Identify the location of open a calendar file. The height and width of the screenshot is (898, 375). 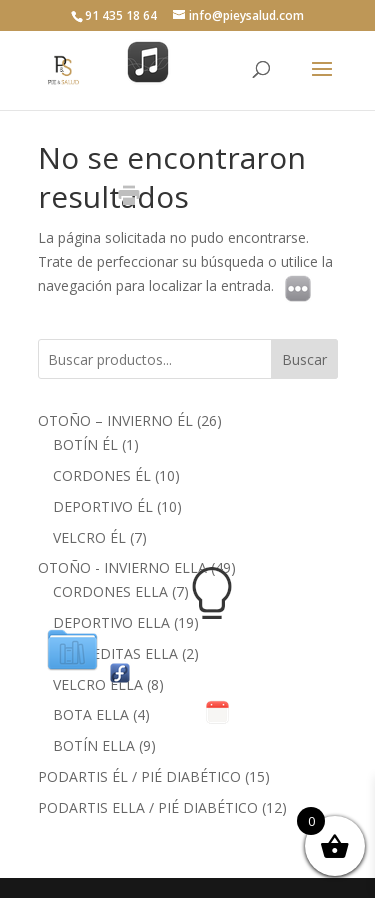
(217, 712).